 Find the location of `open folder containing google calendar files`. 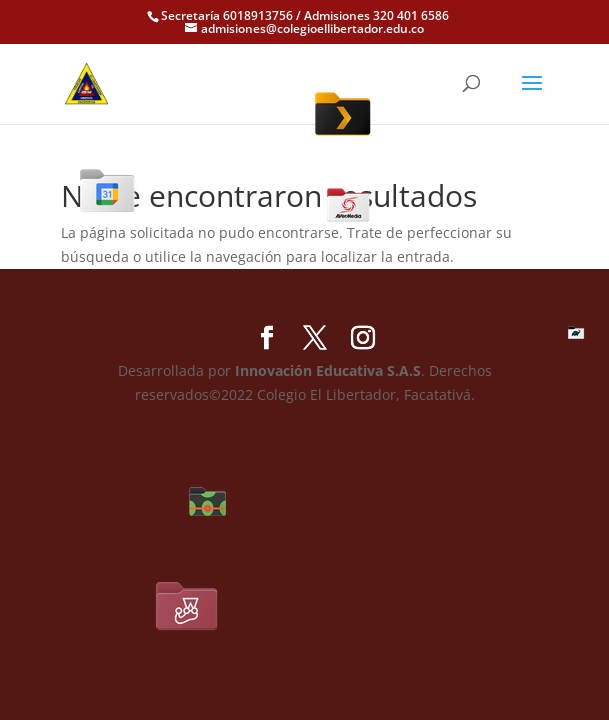

open folder containing google calendar files is located at coordinates (107, 192).